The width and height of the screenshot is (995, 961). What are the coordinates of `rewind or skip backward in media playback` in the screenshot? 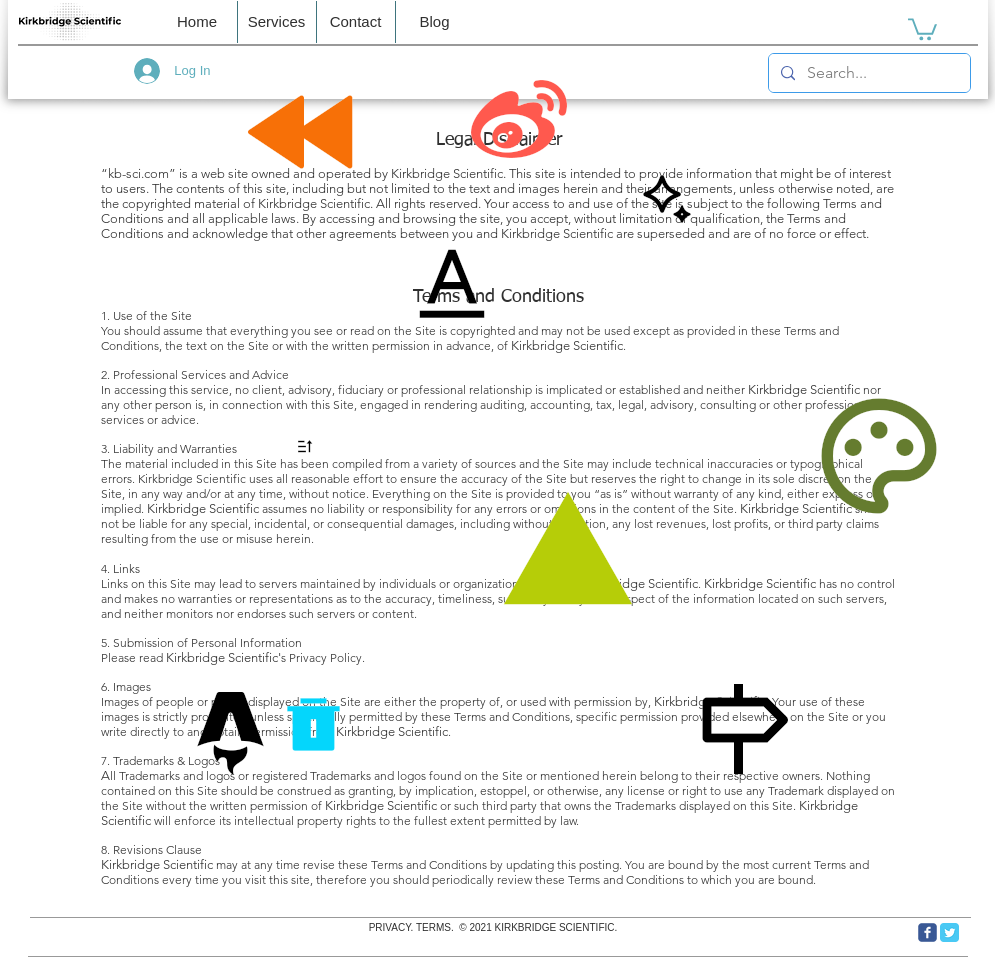 It's located at (304, 132).